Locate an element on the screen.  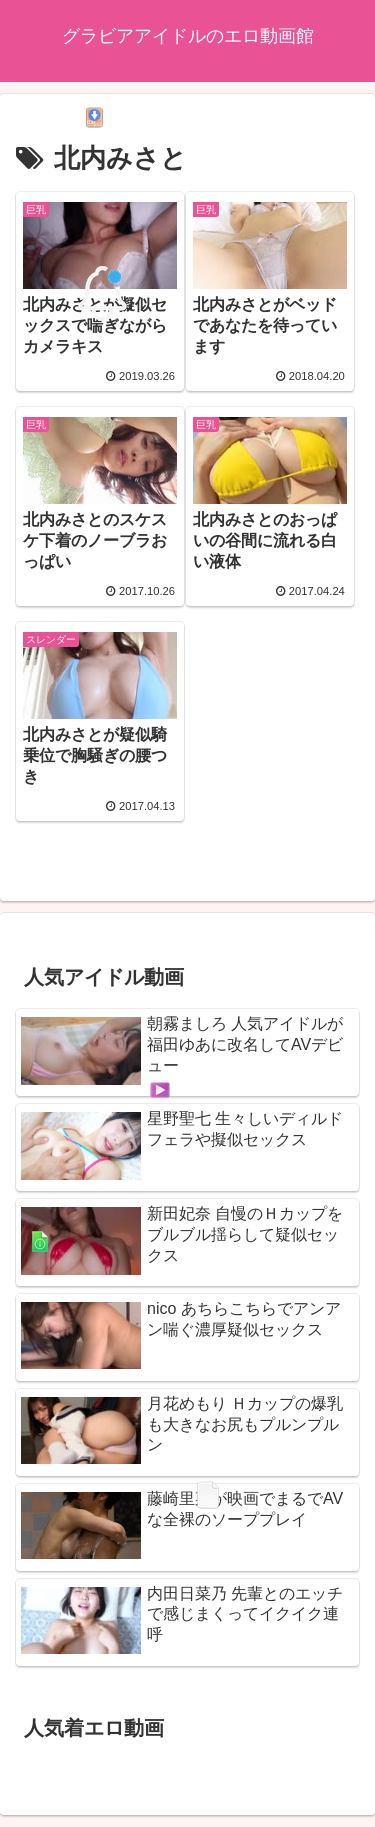
indicates new notifications available is located at coordinates (102, 293).